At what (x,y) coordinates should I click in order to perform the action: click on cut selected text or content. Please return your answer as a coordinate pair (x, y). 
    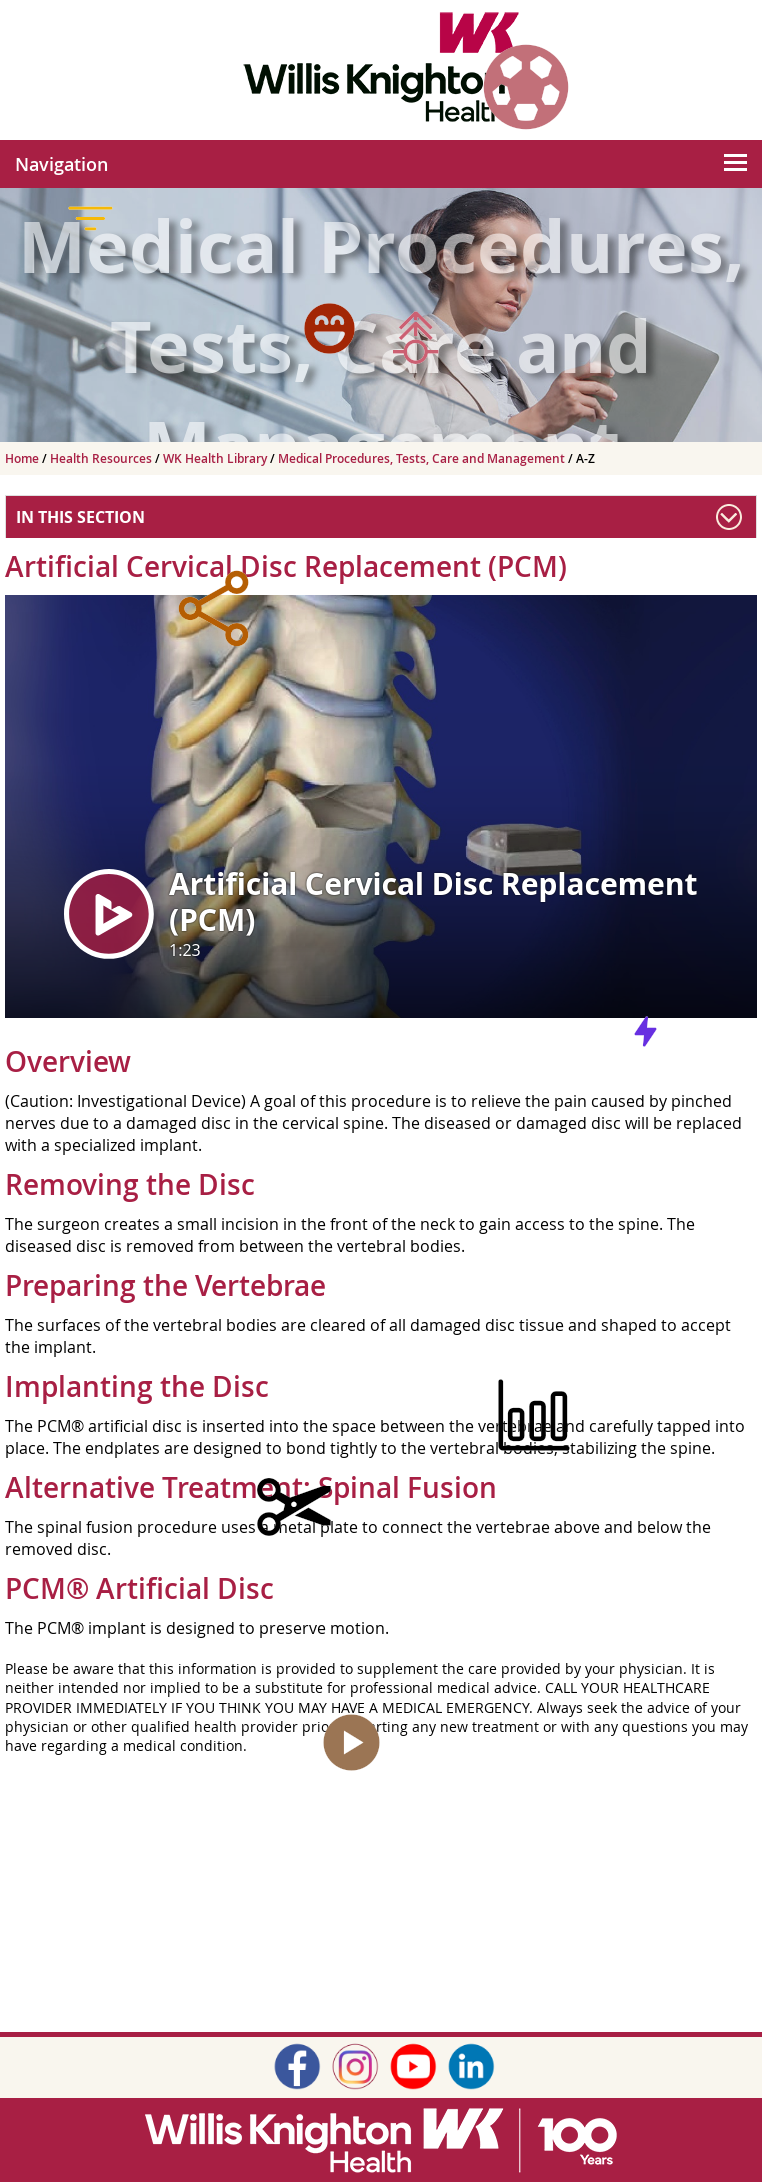
    Looking at the image, I should click on (294, 1507).